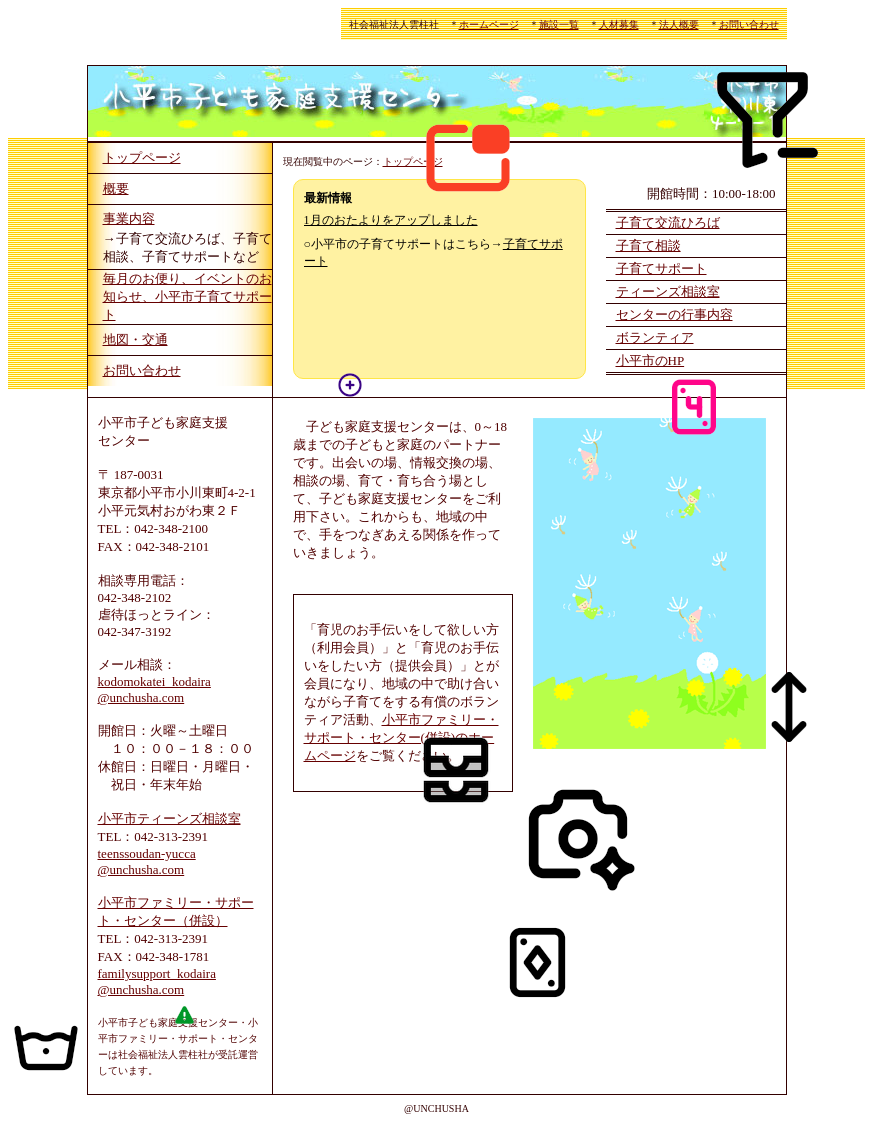 The width and height of the screenshot is (873, 1128). Describe the element at coordinates (694, 407) in the screenshot. I see `select the four of clubs card` at that location.